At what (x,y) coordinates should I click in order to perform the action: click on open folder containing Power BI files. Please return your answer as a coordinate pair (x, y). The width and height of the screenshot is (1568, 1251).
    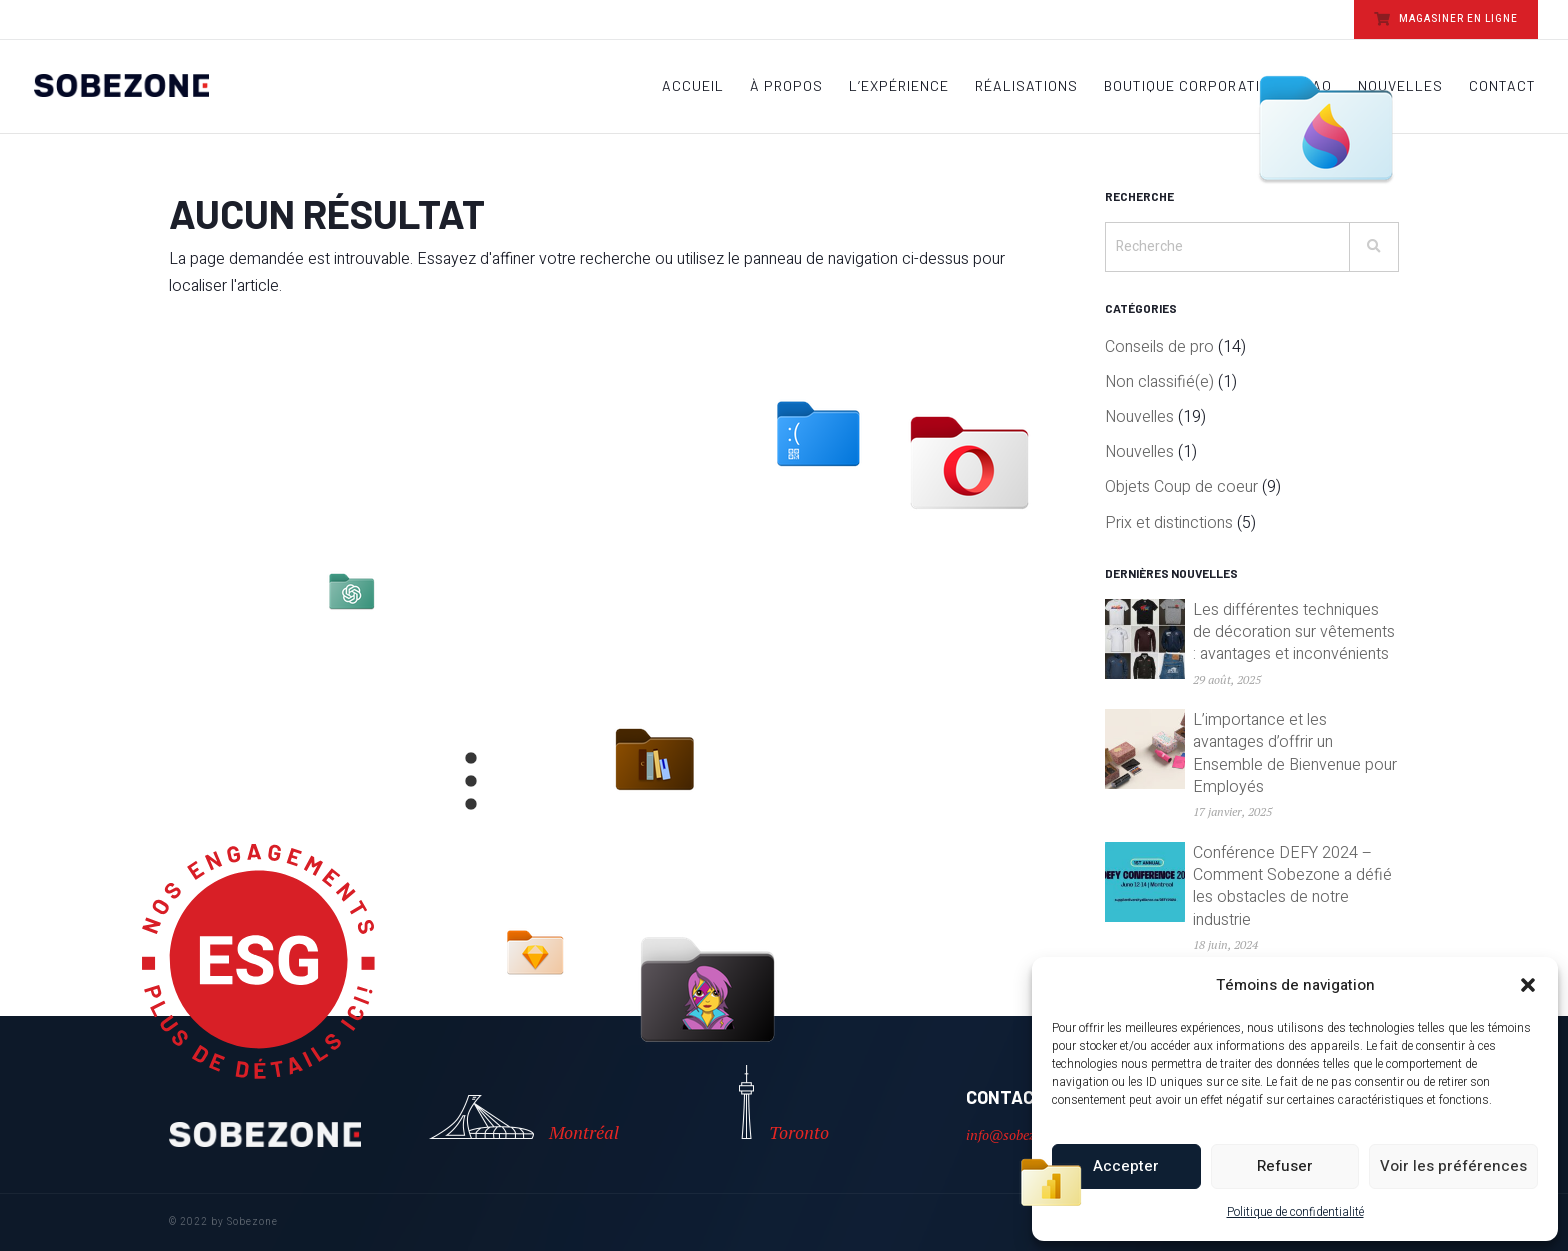
    Looking at the image, I should click on (1051, 1184).